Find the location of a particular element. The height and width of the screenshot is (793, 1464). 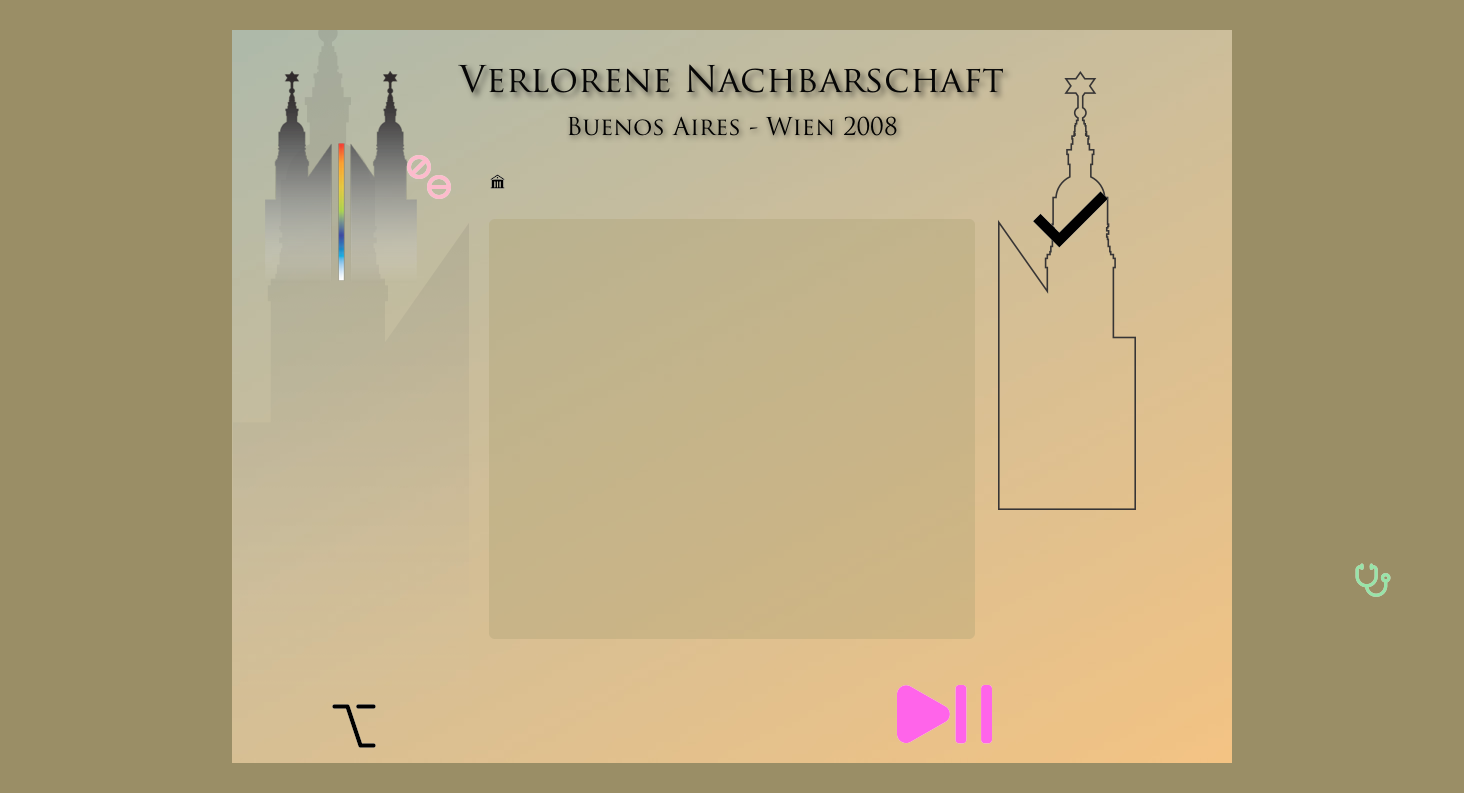

toggle between play and pause for media playback is located at coordinates (944, 710).